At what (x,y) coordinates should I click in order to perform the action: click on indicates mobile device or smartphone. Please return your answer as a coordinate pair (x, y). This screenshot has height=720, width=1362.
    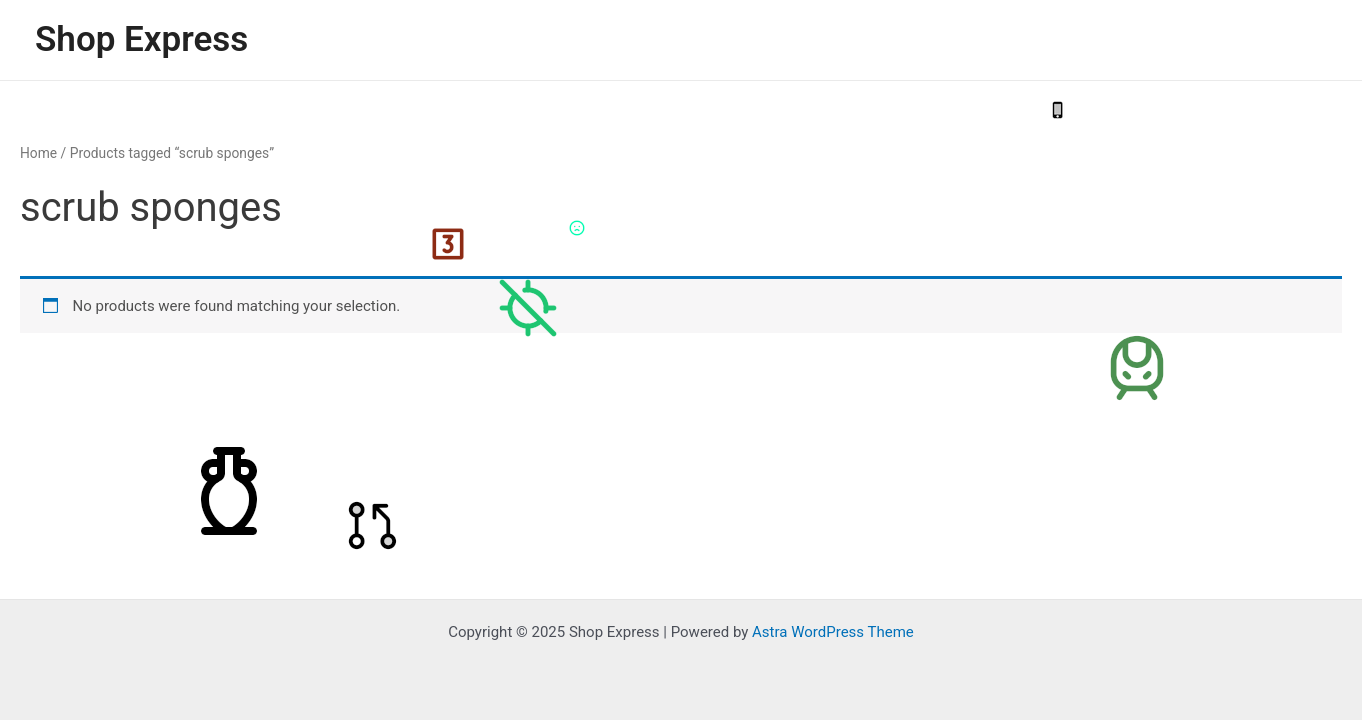
    Looking at the image, I should click on (1058, 110).